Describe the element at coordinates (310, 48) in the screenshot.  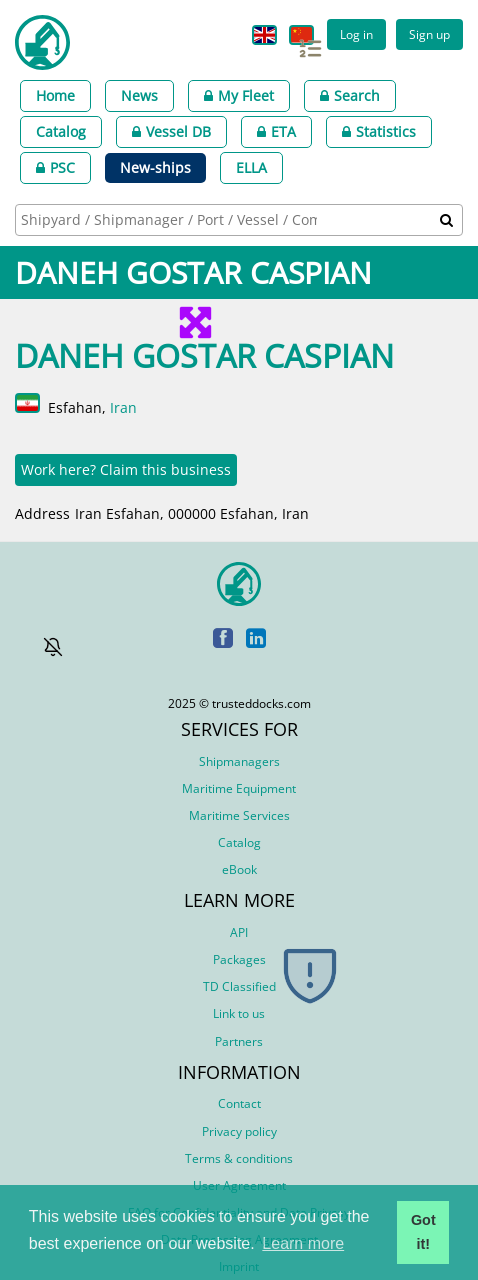
I see `create a numbered list` at that location.